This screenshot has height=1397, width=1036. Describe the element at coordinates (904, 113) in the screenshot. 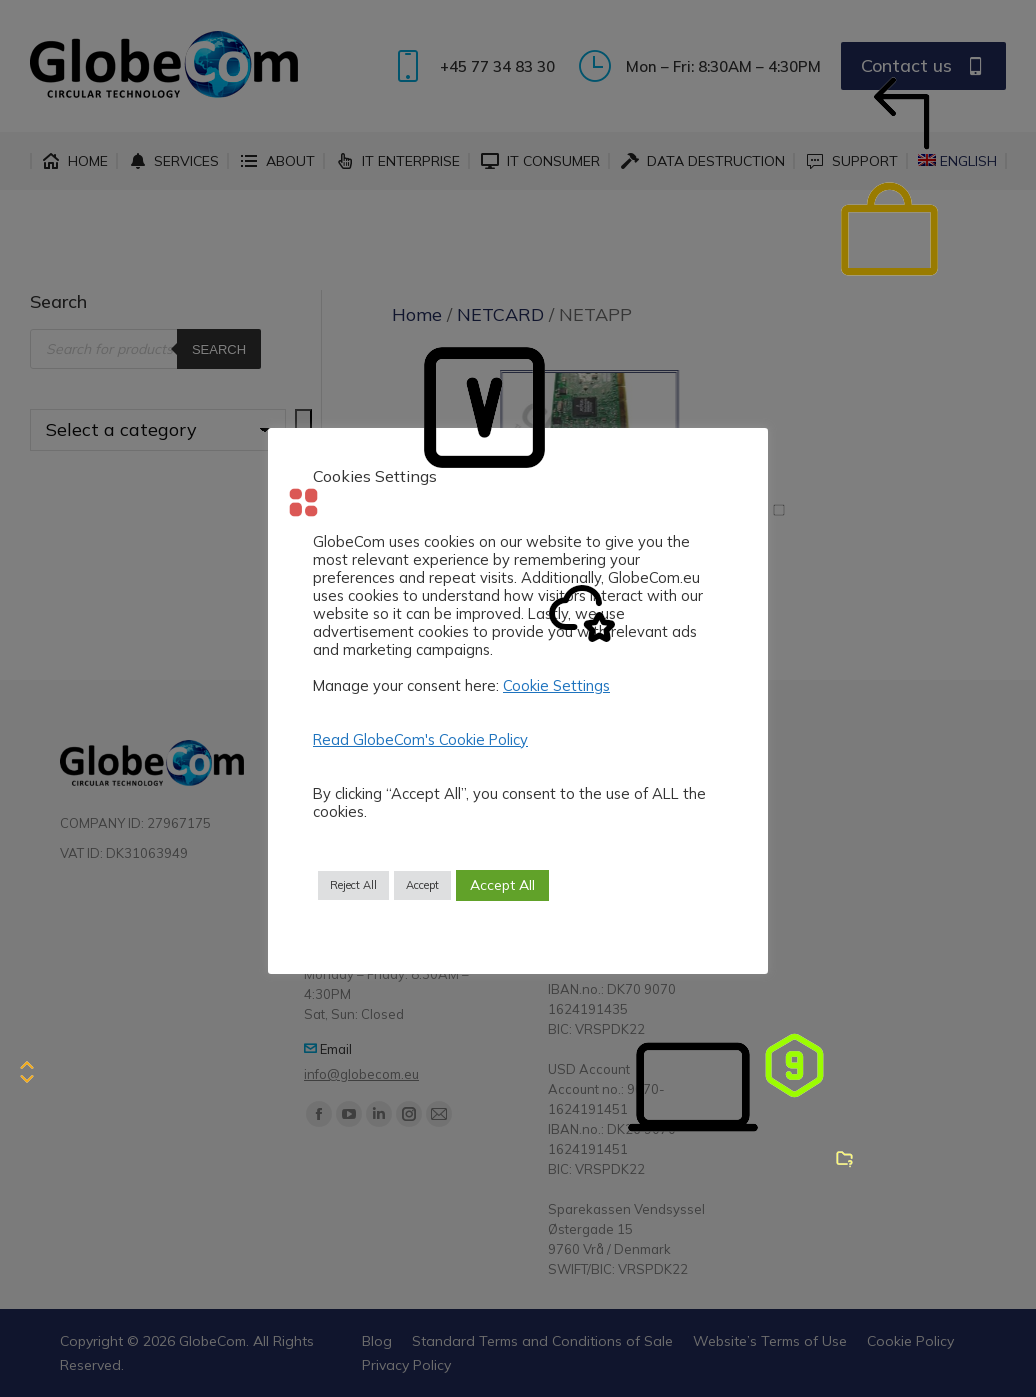

I see `go back to previous screen` at that location.